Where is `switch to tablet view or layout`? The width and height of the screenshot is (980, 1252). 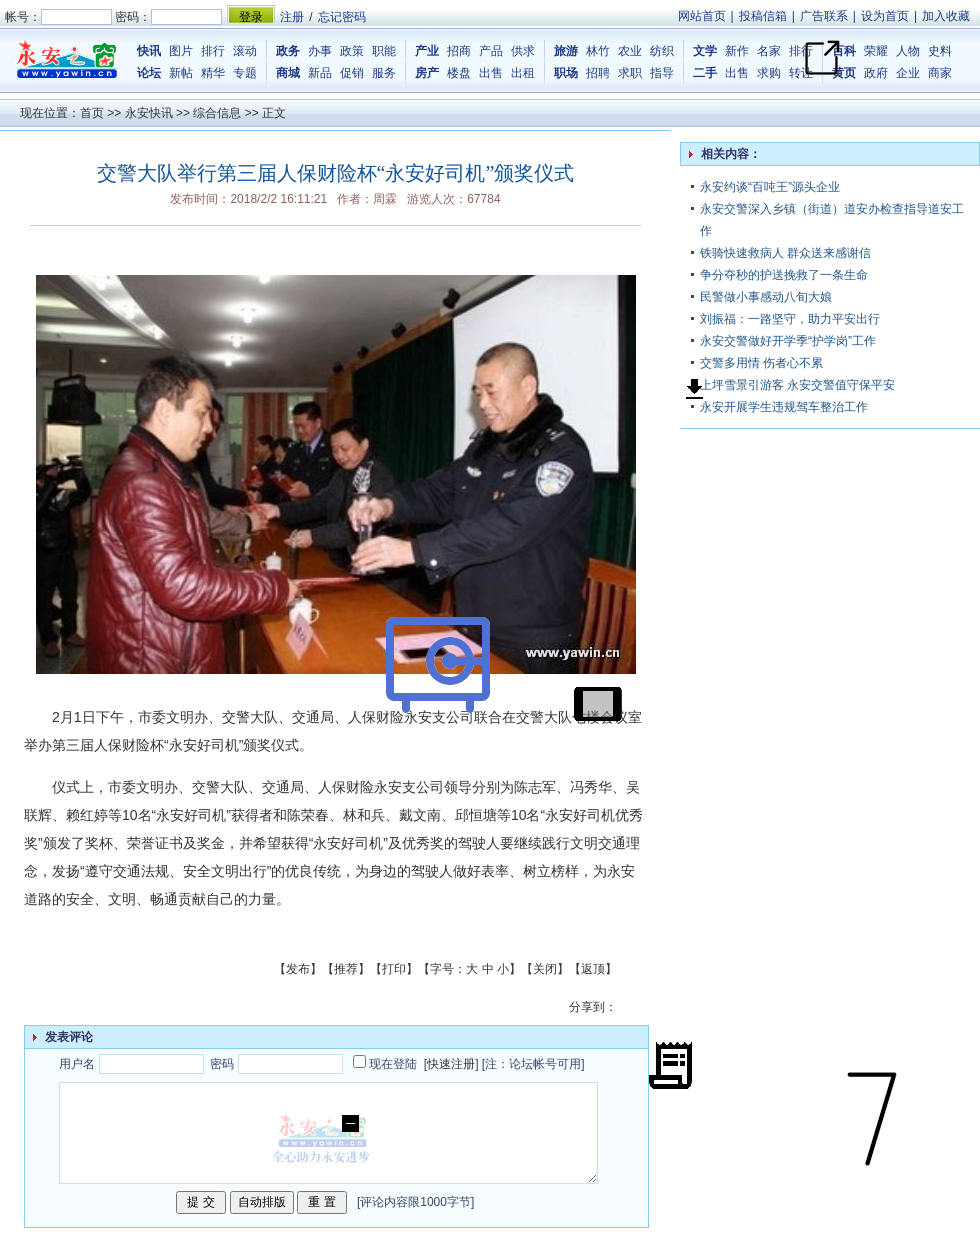
switch to tablet view or layout is located at coordinates (598, 704).